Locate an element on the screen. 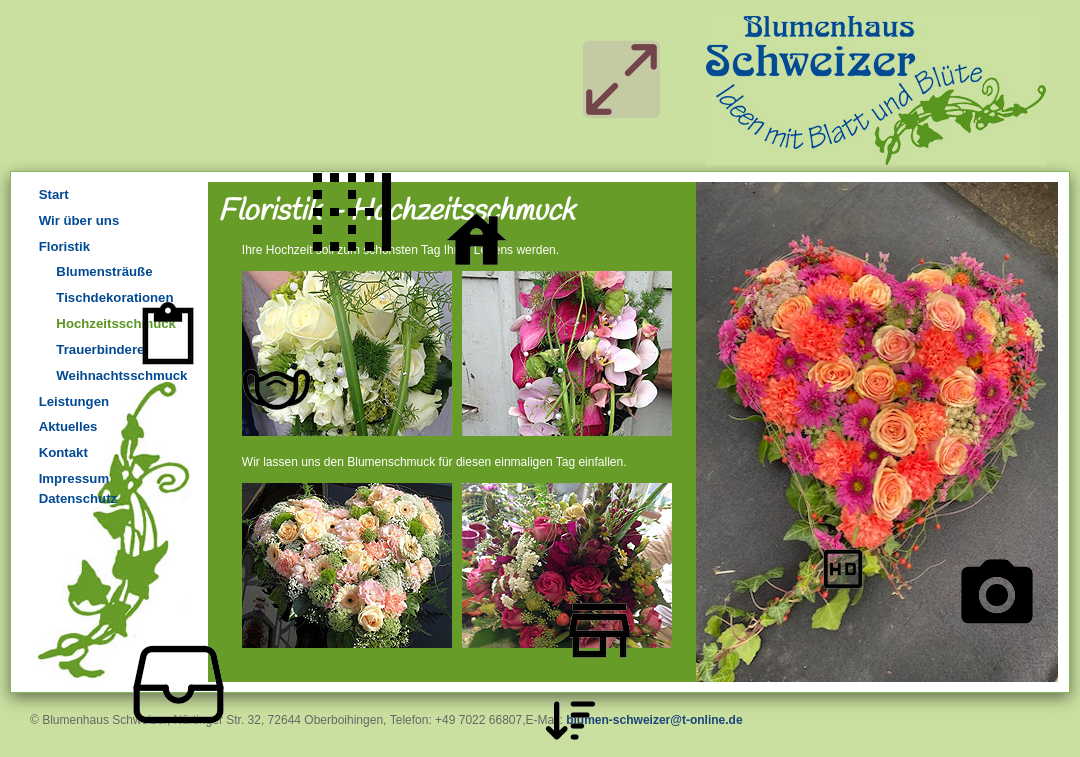 This screenshot has width=1080, height=757. sort items in ascending order is located at coordinates (570, 720).